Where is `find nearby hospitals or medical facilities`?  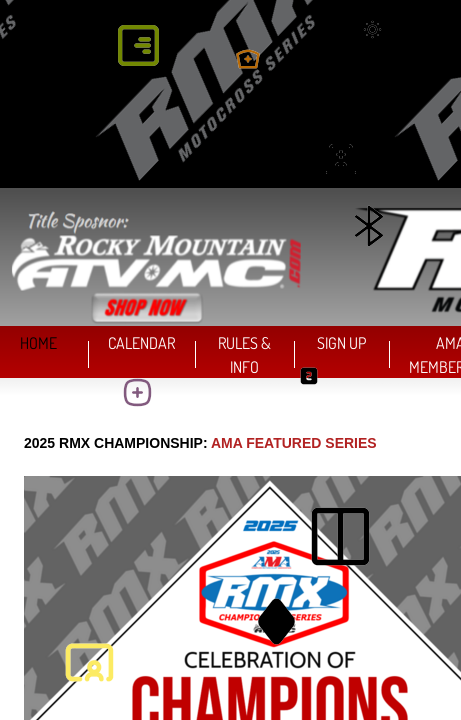 find nearby hospitals or medical facilities is located at coordinates (341, 159).